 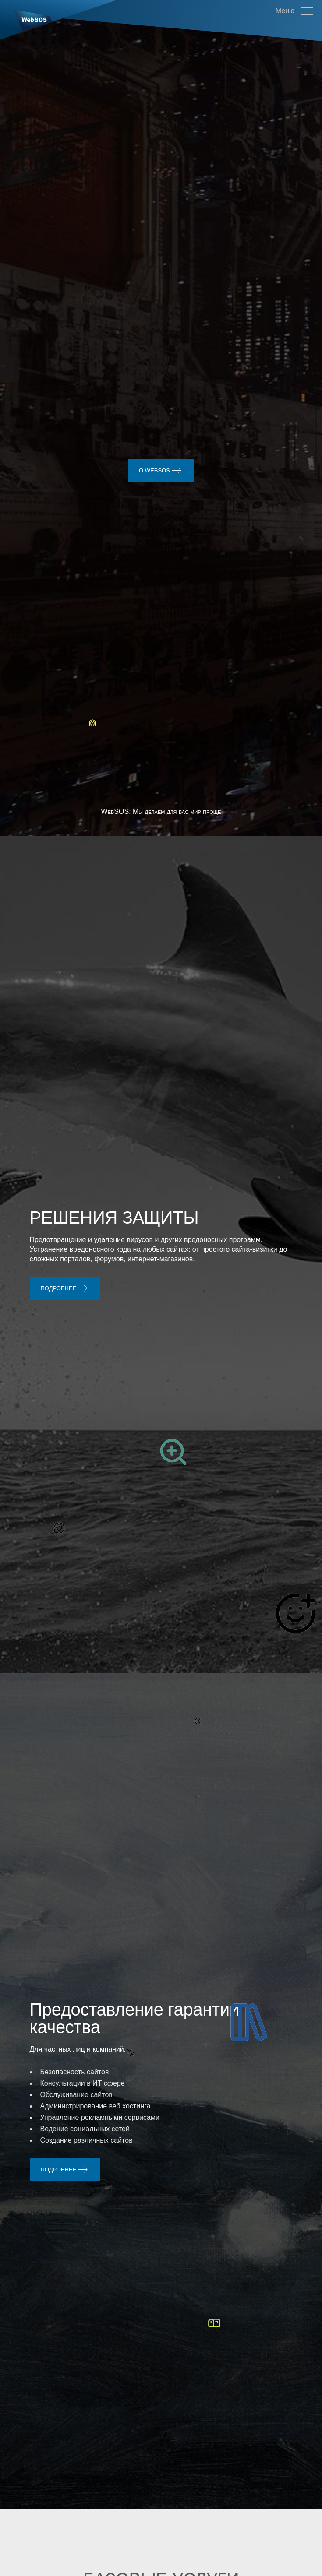 What do you see at coordinates (59, 1528) in the screenshot?
I see `send a message to favorites` at bounding box center [59, 1528].